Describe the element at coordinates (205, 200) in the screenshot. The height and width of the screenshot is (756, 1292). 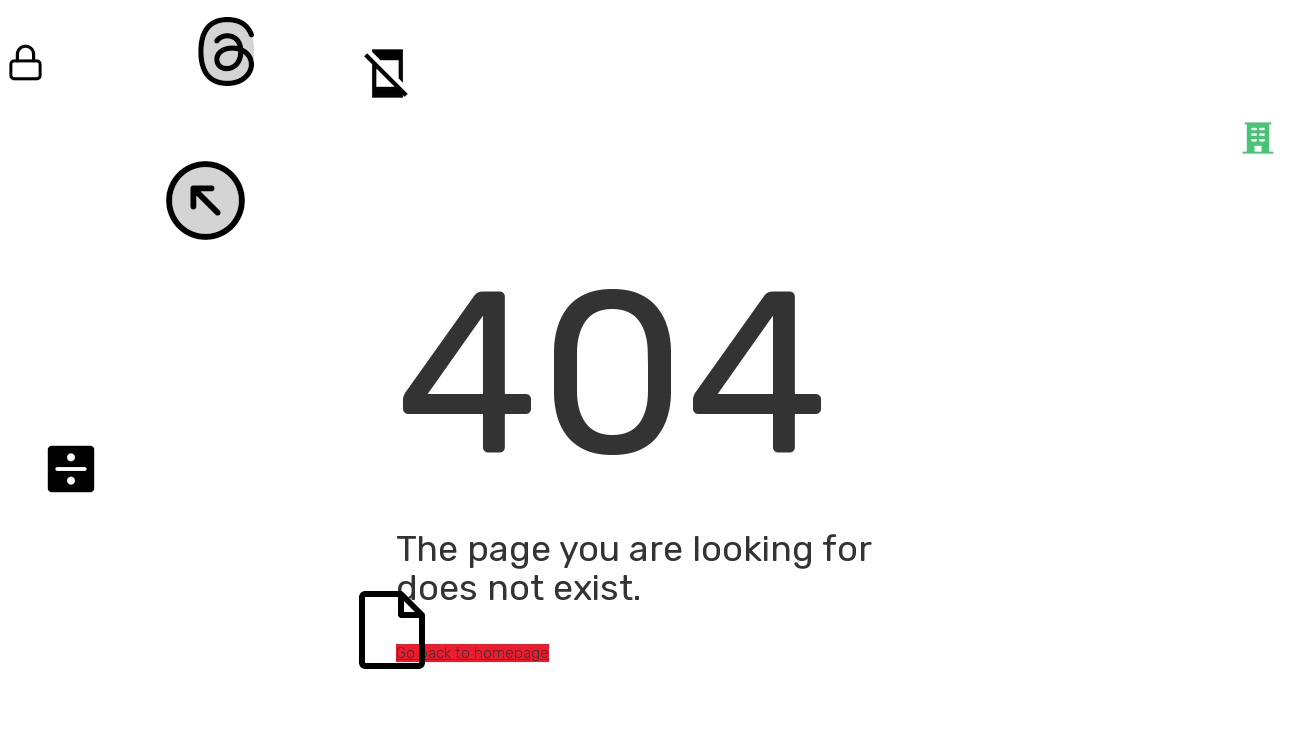
I see `navigate back to previous screen` at that location.